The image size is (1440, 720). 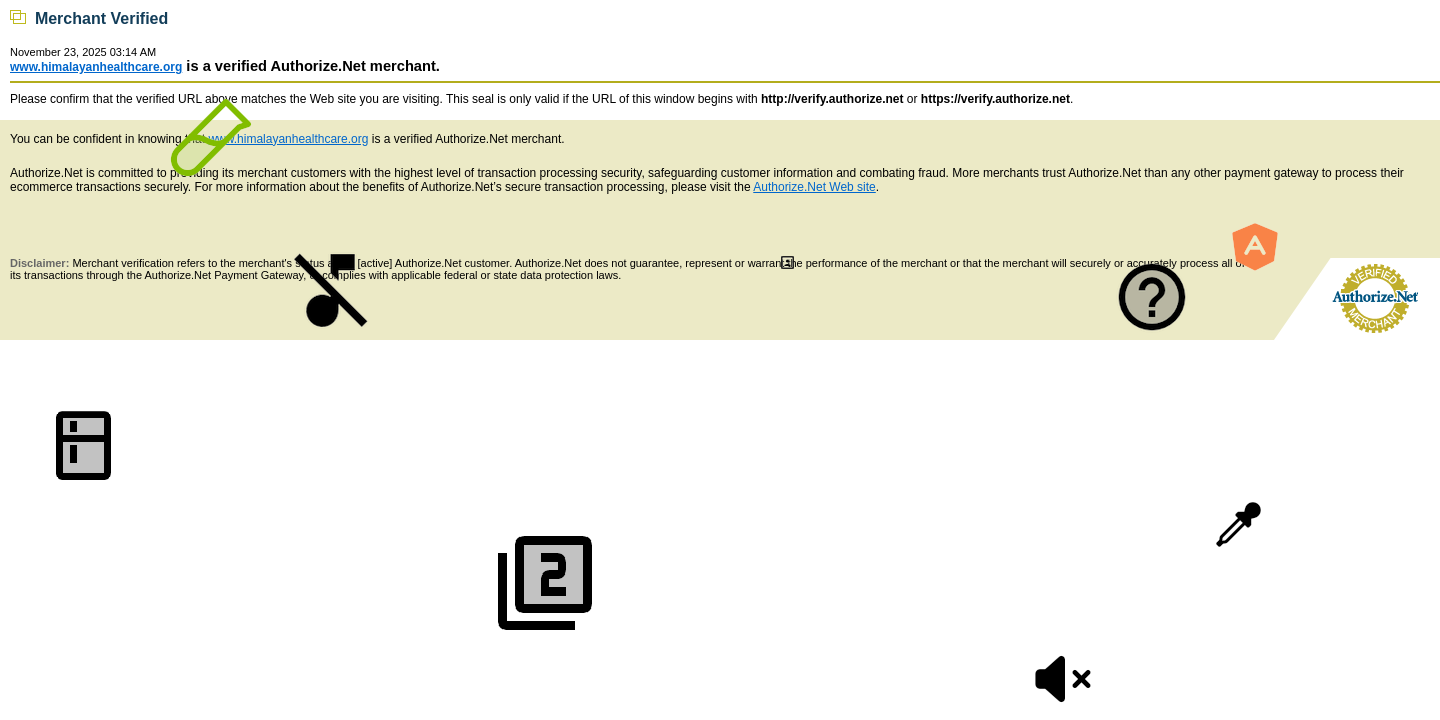 I want to click on access help or support options, so click(x=1152, y=297).